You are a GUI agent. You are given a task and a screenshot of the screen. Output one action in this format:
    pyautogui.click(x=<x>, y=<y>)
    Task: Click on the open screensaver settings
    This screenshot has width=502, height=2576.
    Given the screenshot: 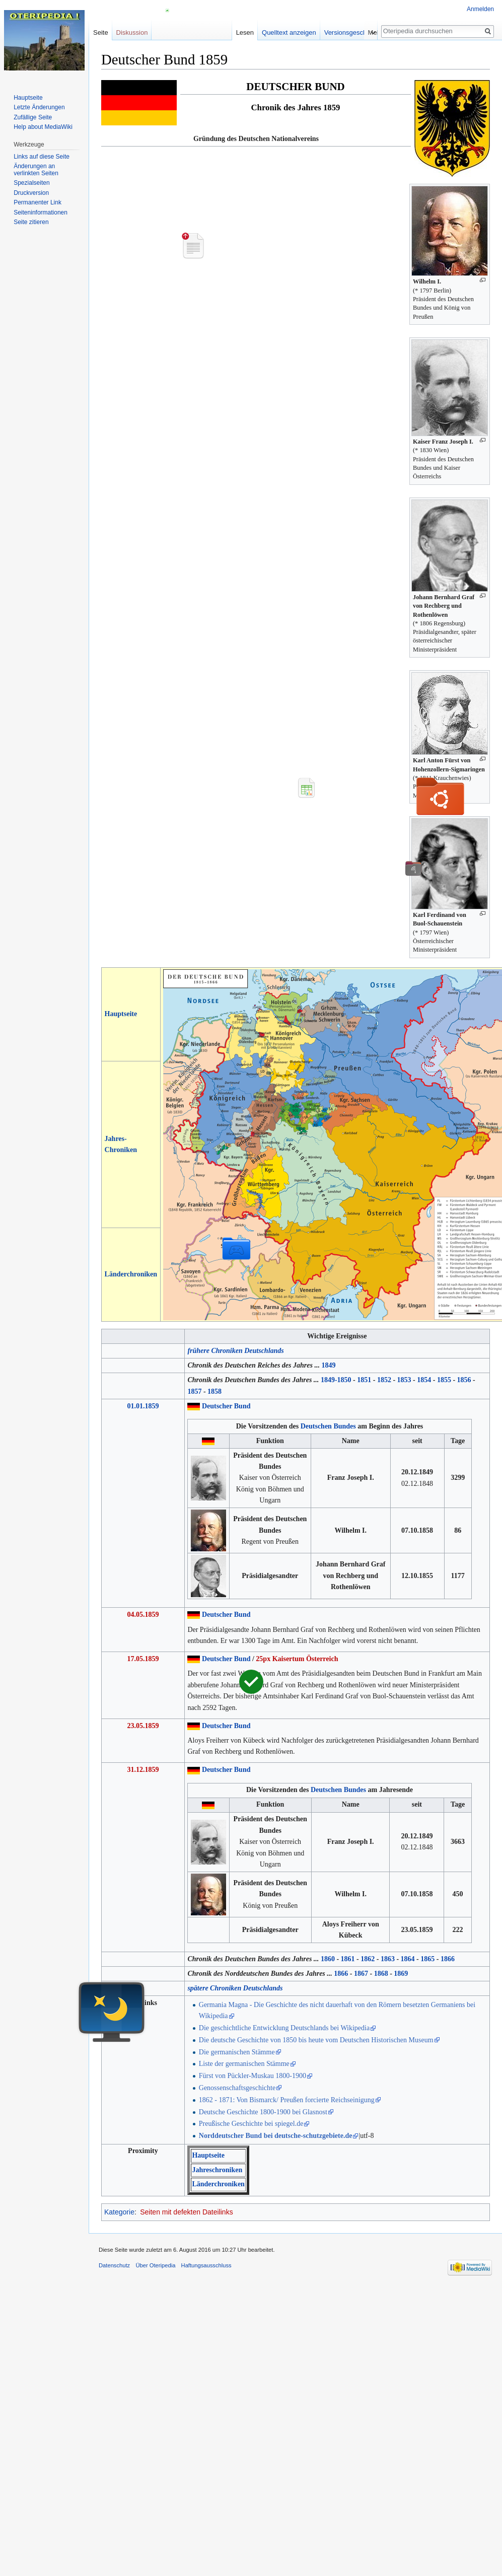 What is the action you would take?
    pyautogui.click(x=111, y=2011)
    